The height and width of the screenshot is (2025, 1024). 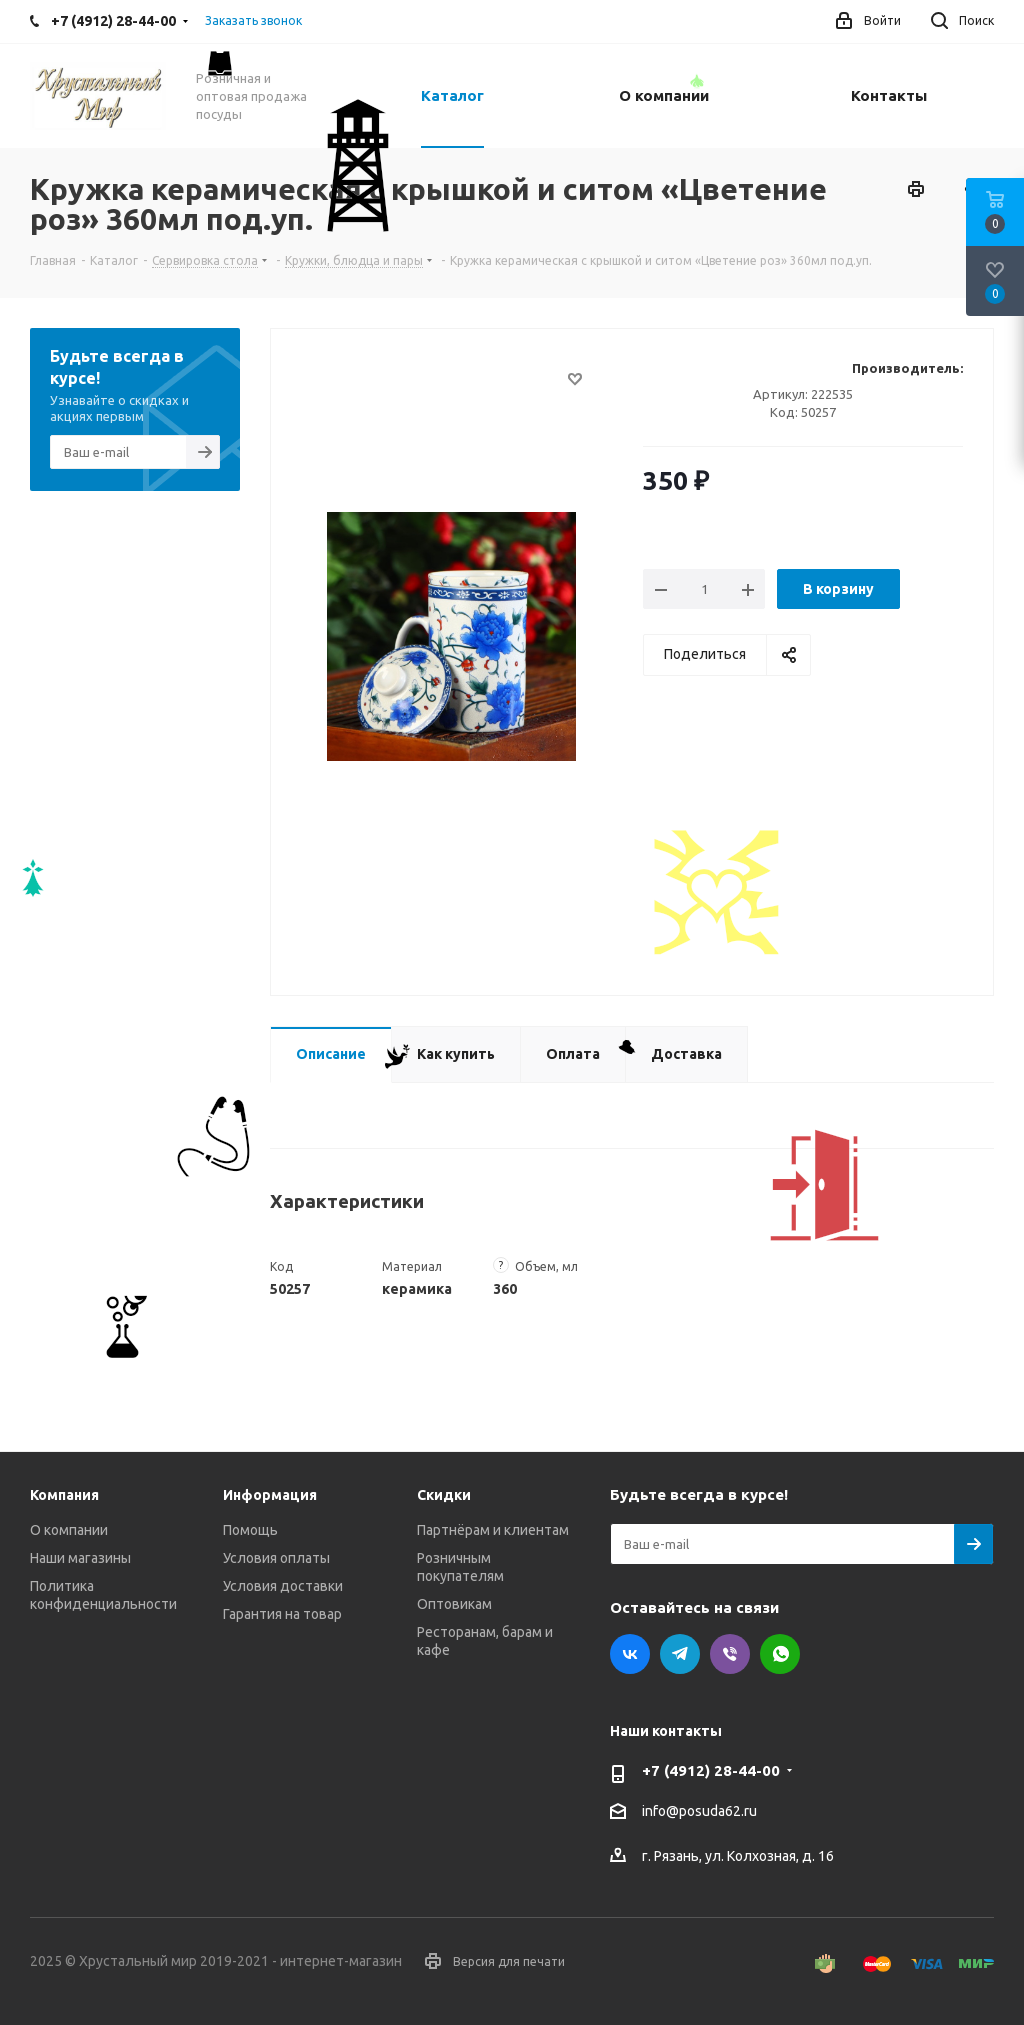 What do you see at coordinates (716, 892) in the screenshot?
I see `activate defibrillator or emergency revival action` at bounding box center [716, 892].